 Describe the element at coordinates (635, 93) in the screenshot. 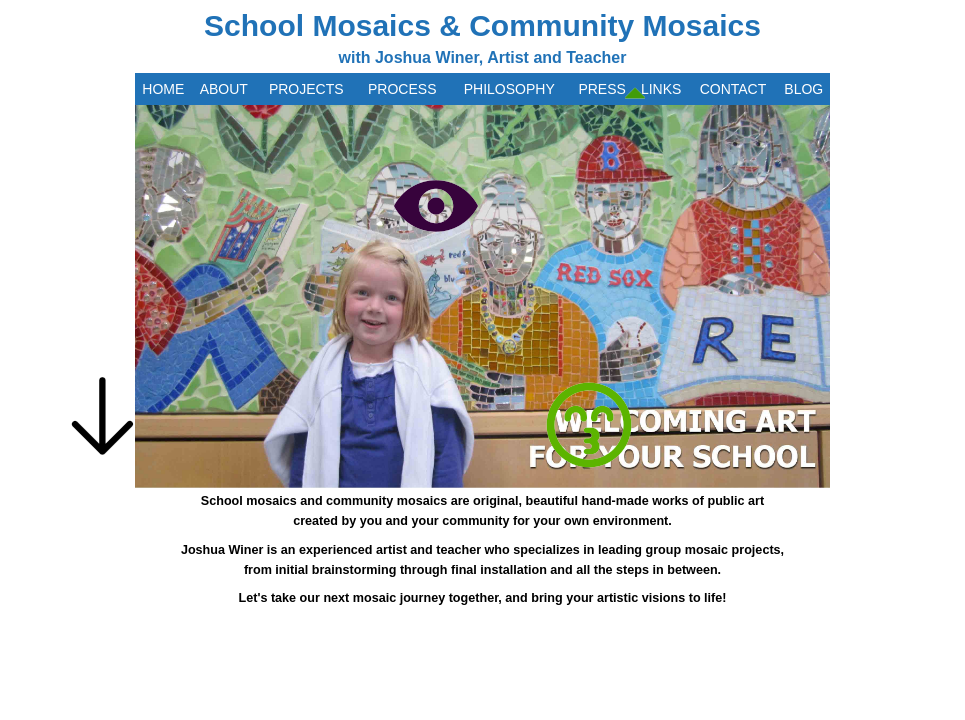

I see `collapse an expanded section` at that location.